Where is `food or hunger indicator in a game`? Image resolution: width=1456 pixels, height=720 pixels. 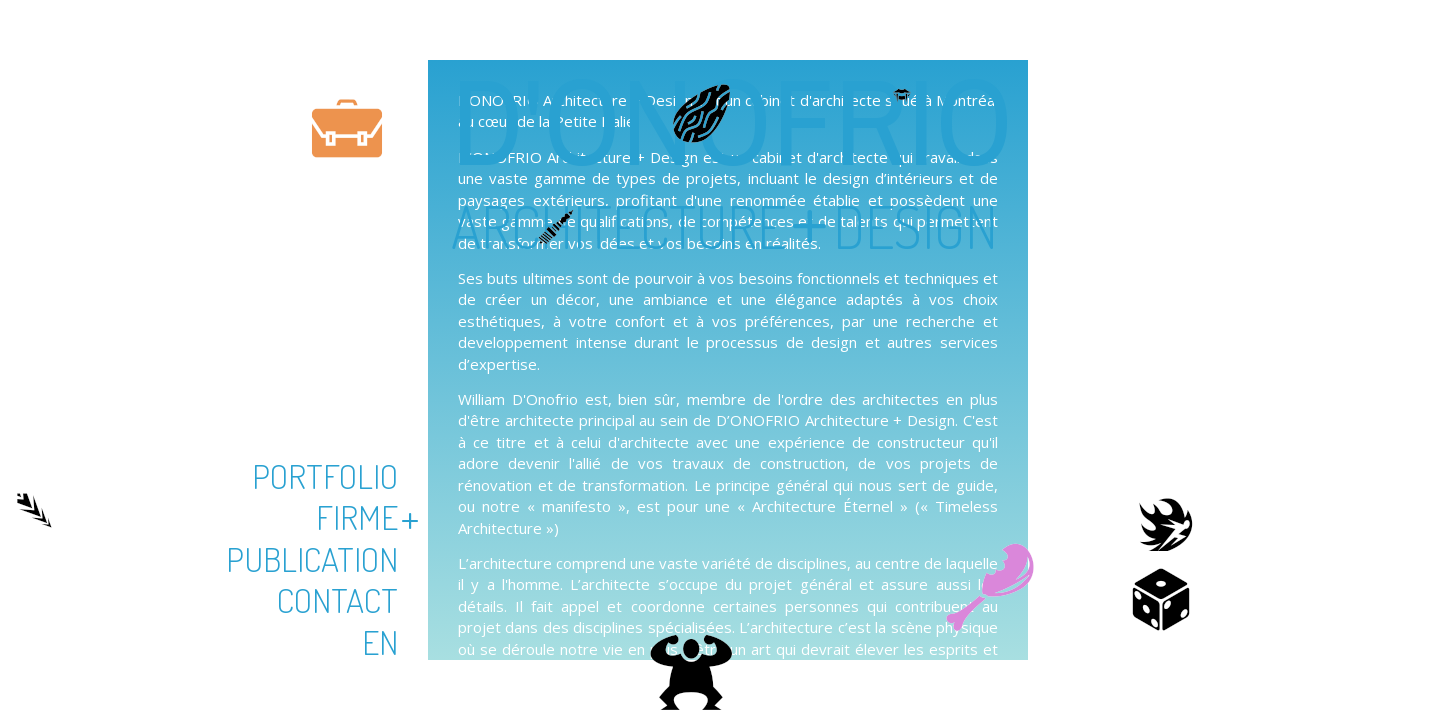 food or hunger indicator in a game is located at coordinates (990, 587).